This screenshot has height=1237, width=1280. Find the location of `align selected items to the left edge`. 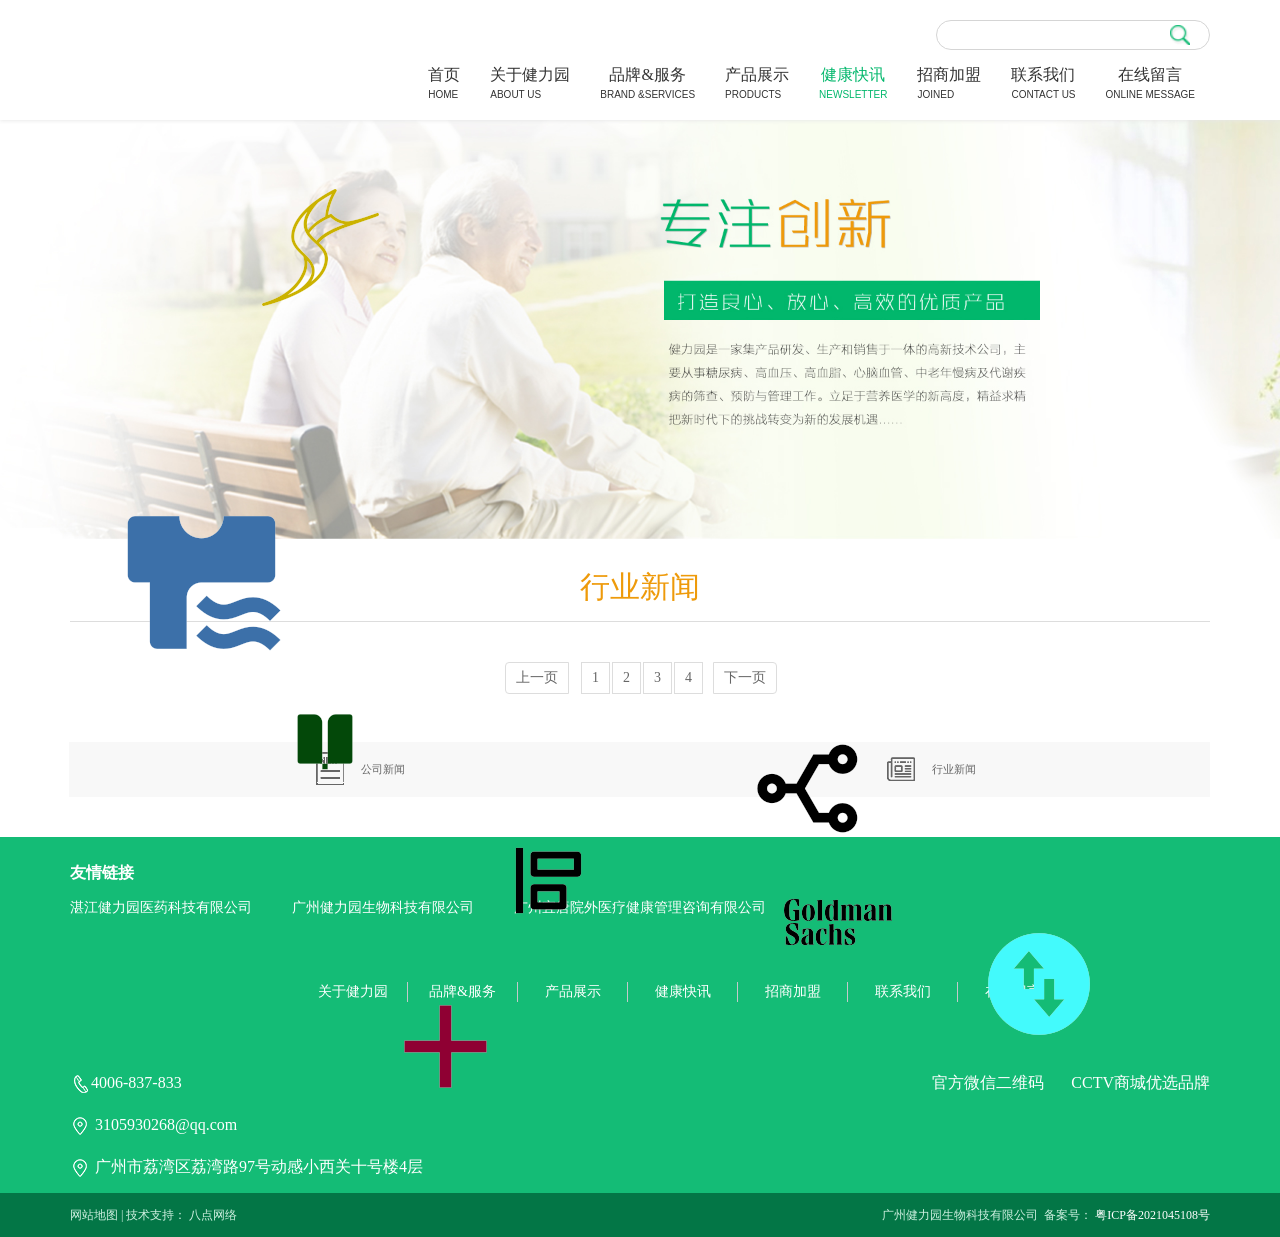

align selected items to the left edge is located at coordinates (548, 880).